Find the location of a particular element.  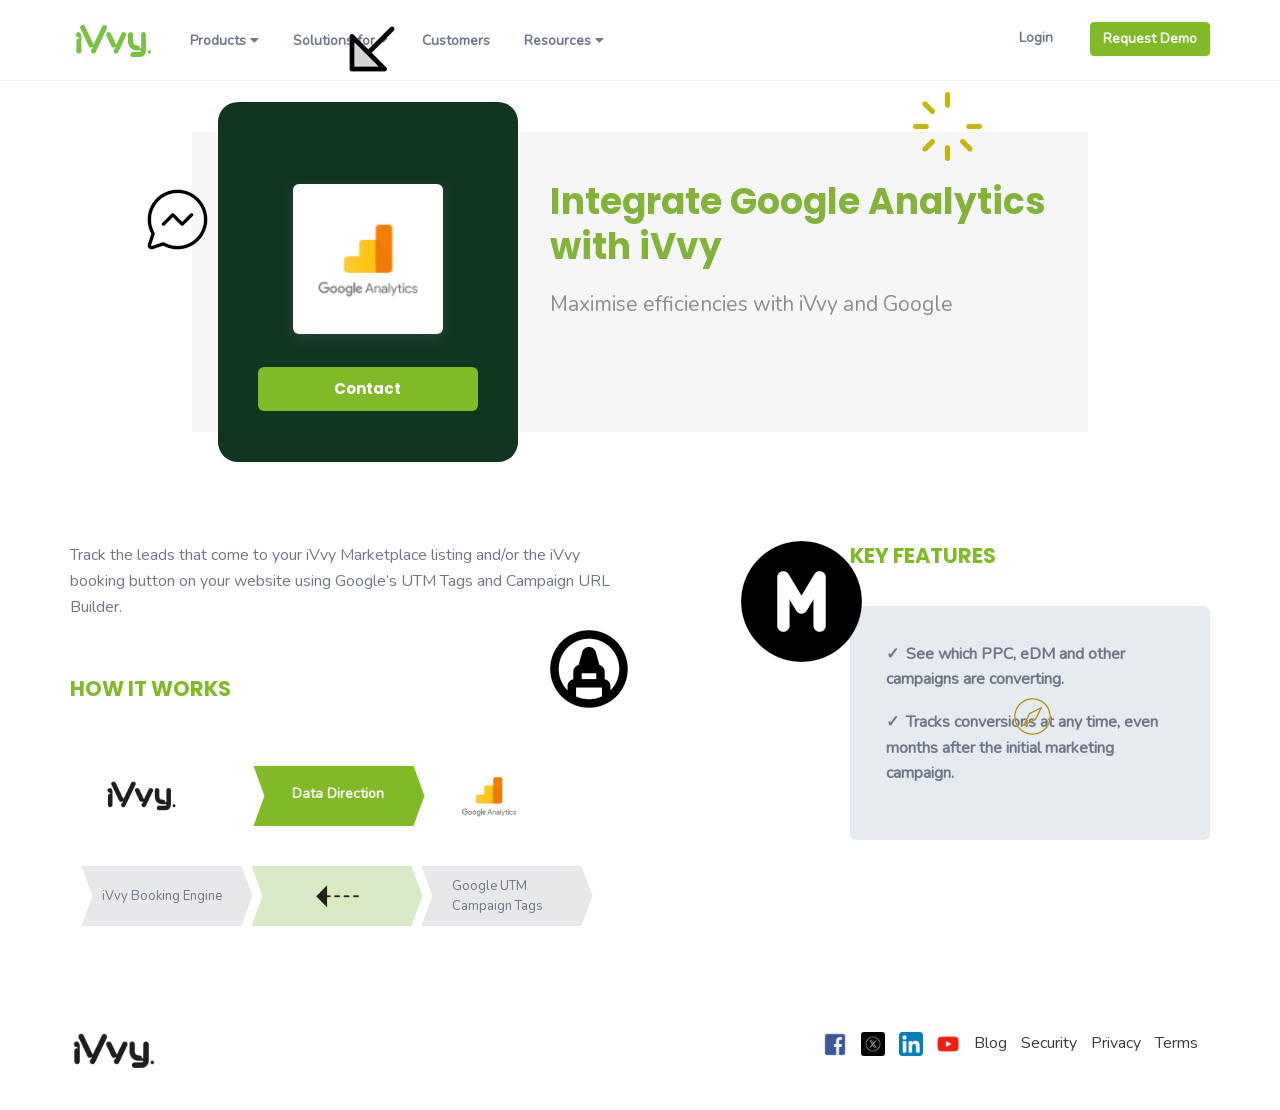

loading content in progress is located at coordinates (947, 126).